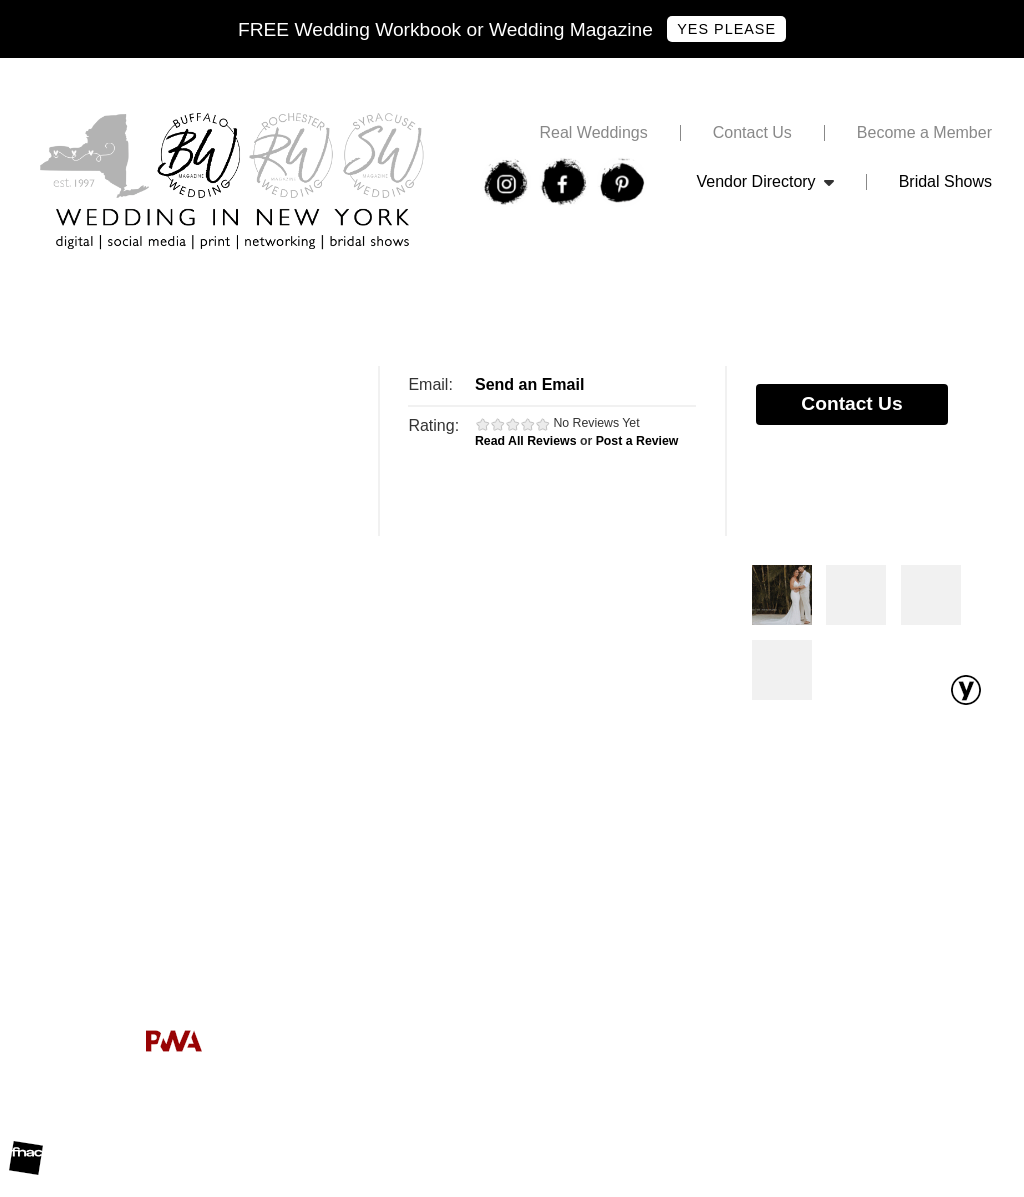 The image size is (1024, 1197). What do you see at coordinates (966, 690) in the screenshot?
I see `yubico security key branding` at bounding box center [966, 690].